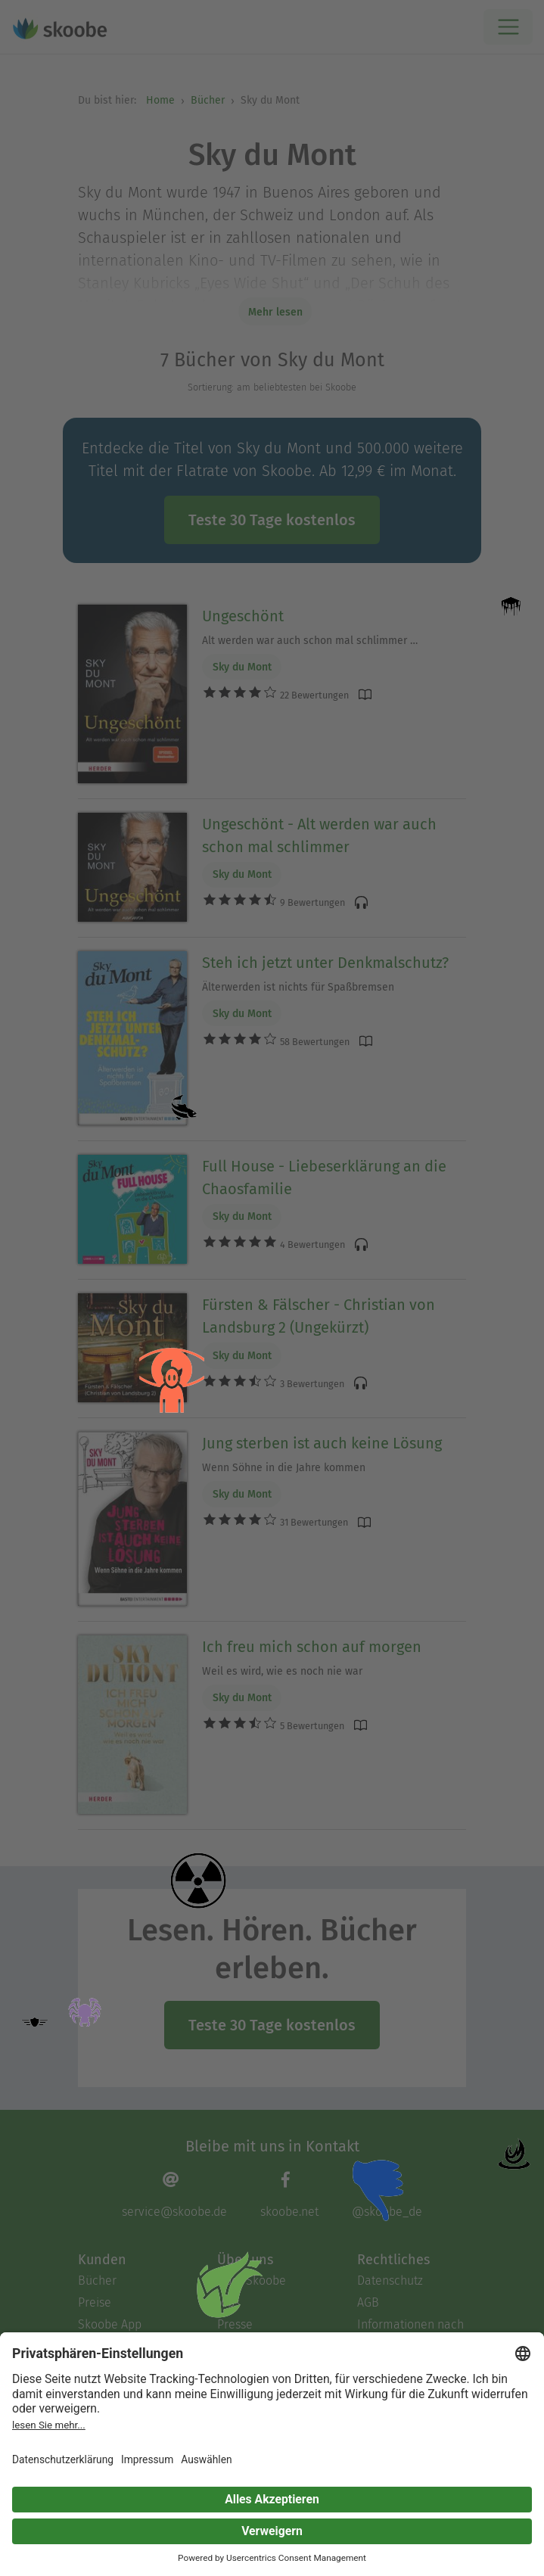 This screenshot has height=2576, width=544. What do you see at coordinates (230, 2285) in the screenshot?
I see `indicates a new sprout or growth stage in a farming game` at bounding box center [230, 2285].